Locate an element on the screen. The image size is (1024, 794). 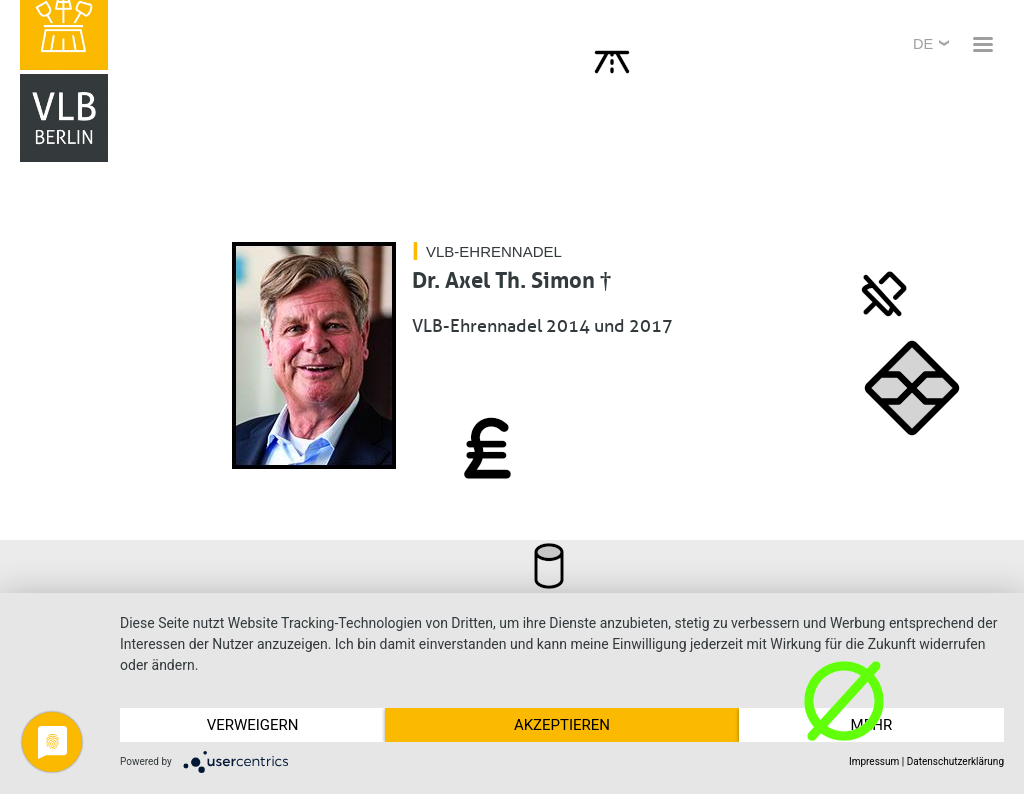
database or data storage is located at coordinates (549, 566).